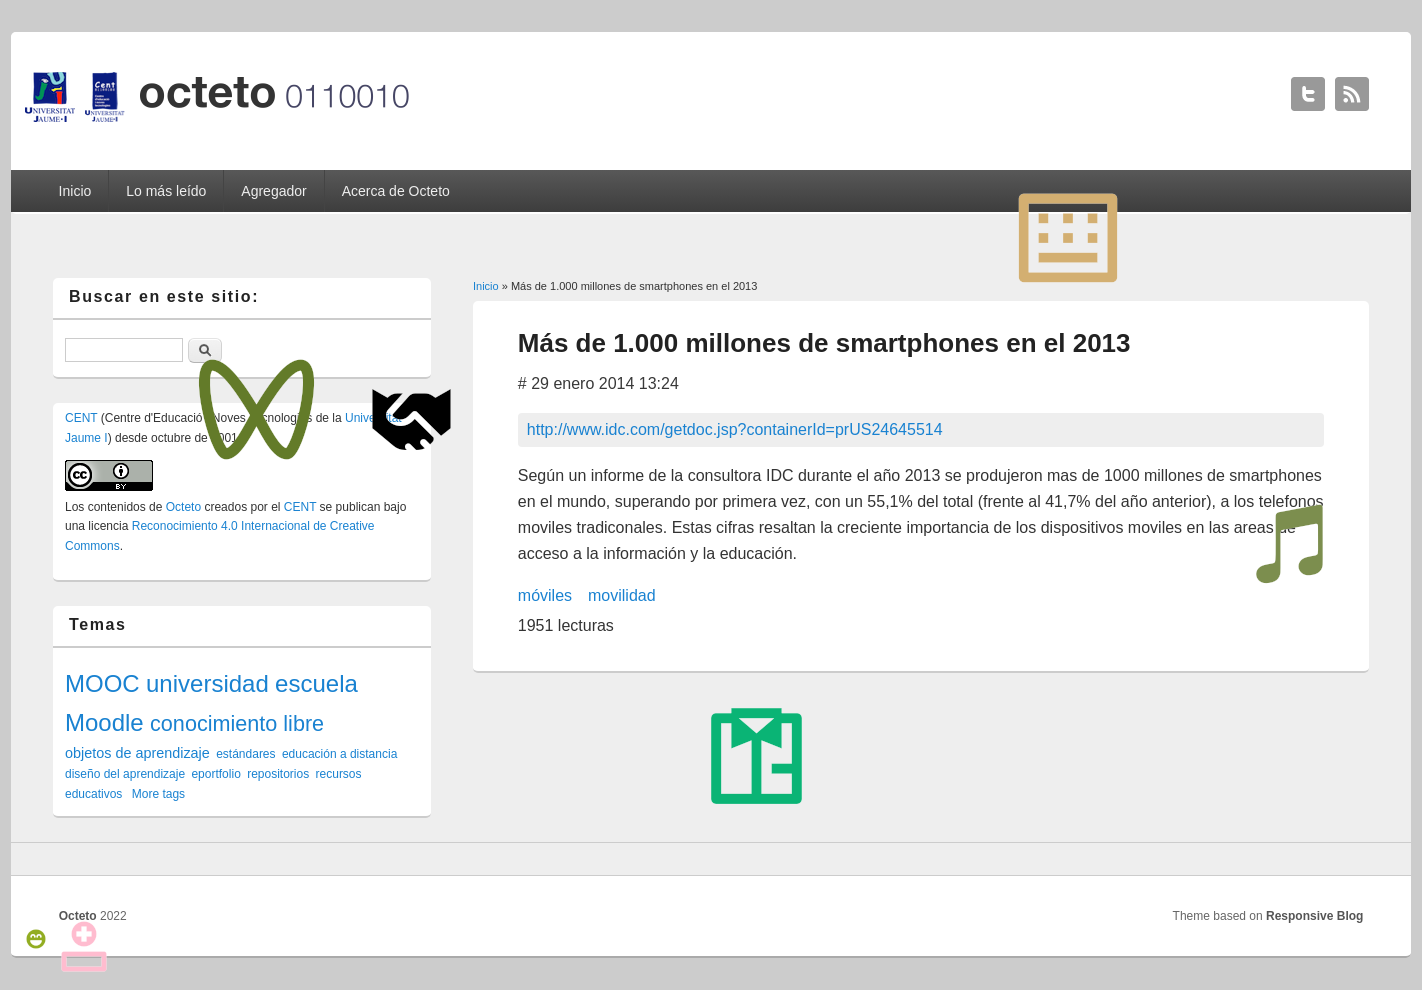 The image size is (1422, 990). Describe the element at coordinates (1068, 238) in the screenshot. I see `open on-screen keyboard` at that location.